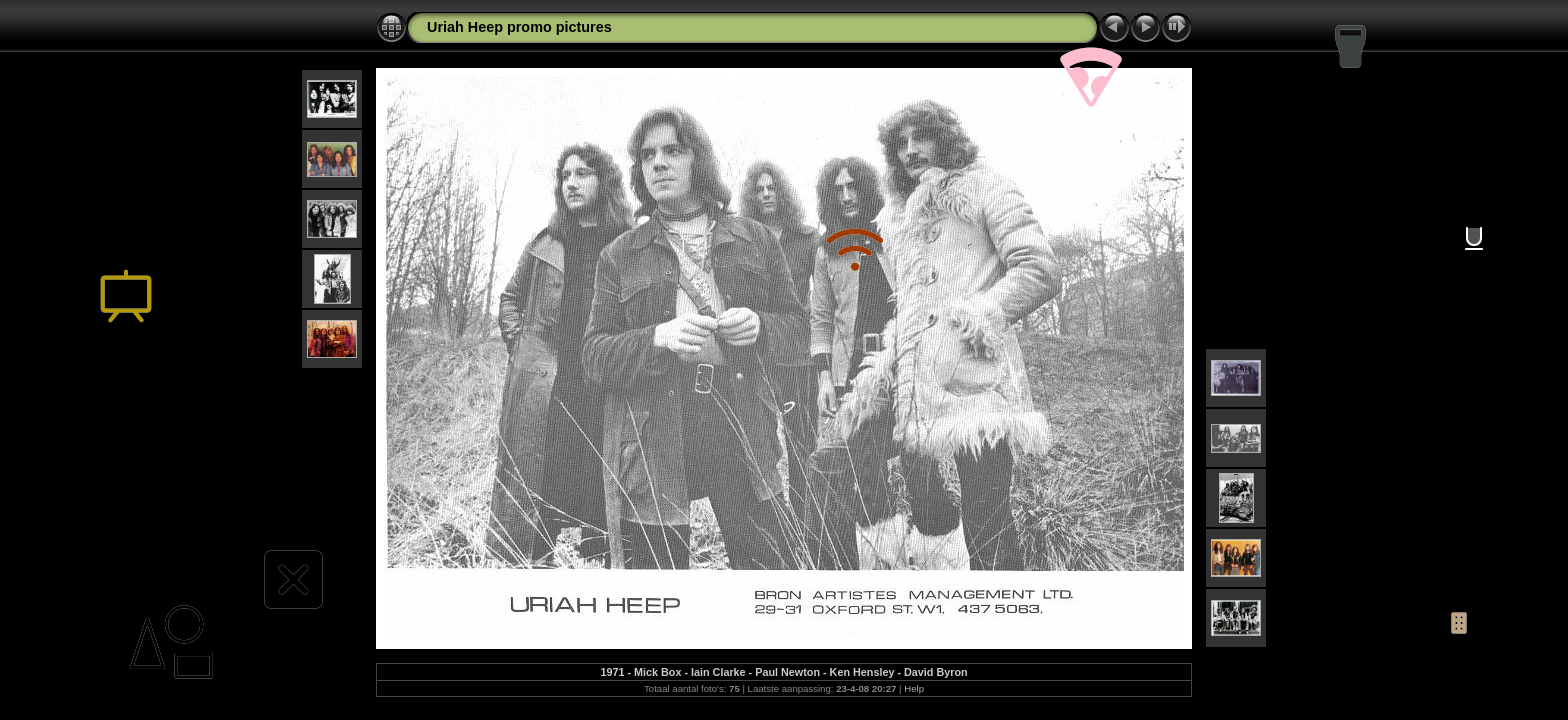 The width and height of the screenshot is (1568, 720). Describe the element at coordinates (1459, 623) in the screenshot. I see `drag to reorder items in a list` at that location.